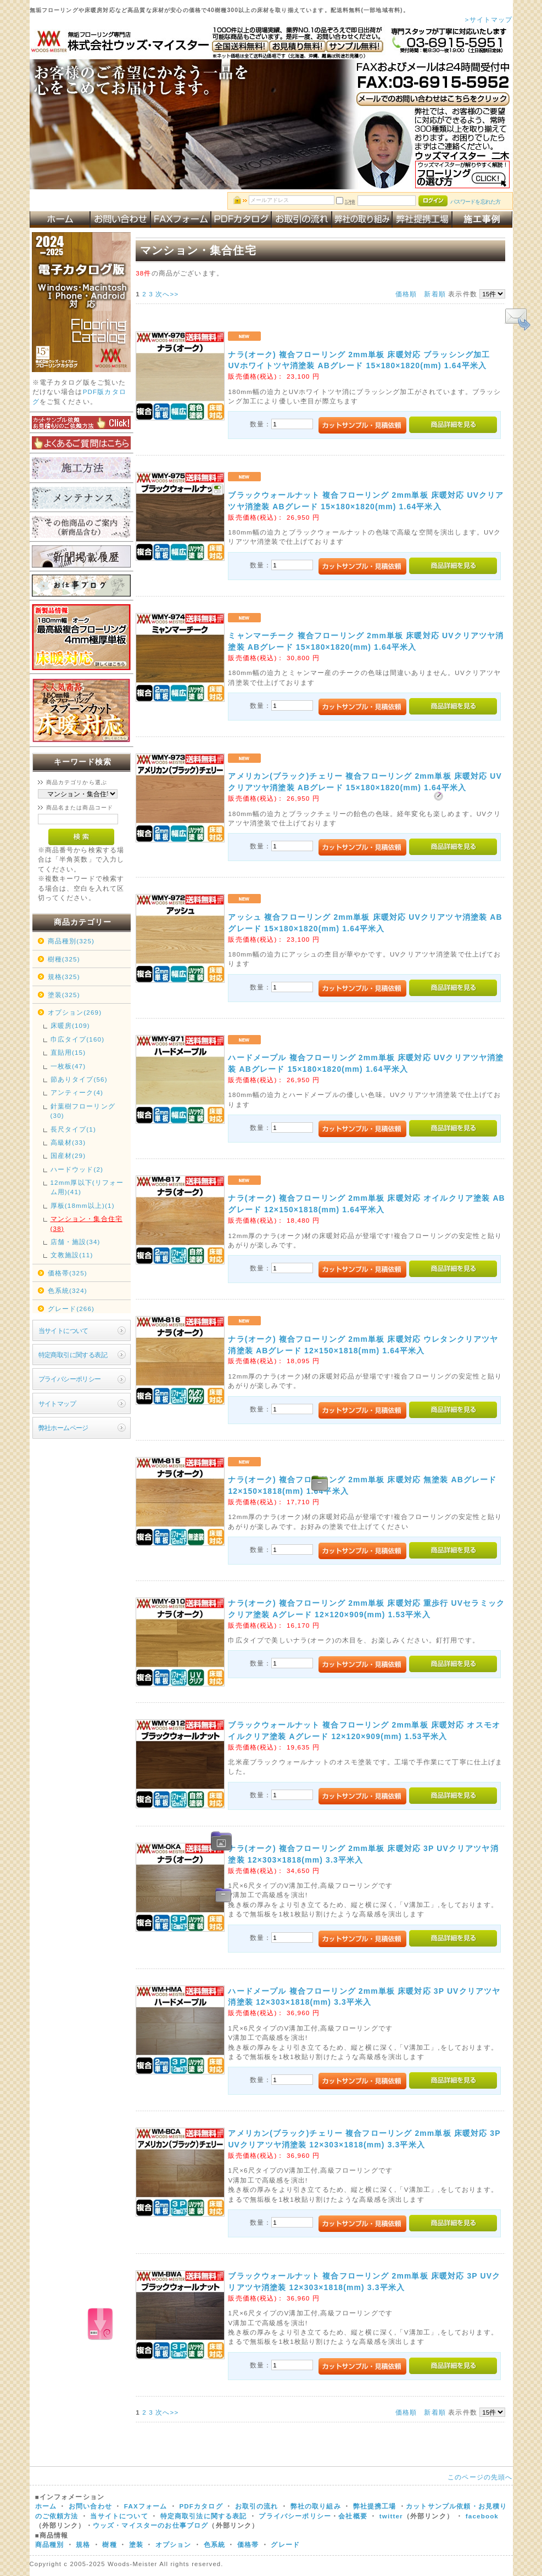  What do you see at coordinates (517, 317) in the screenshot?
I see `forward this email to another recipient` at bounding box center [517, 317].